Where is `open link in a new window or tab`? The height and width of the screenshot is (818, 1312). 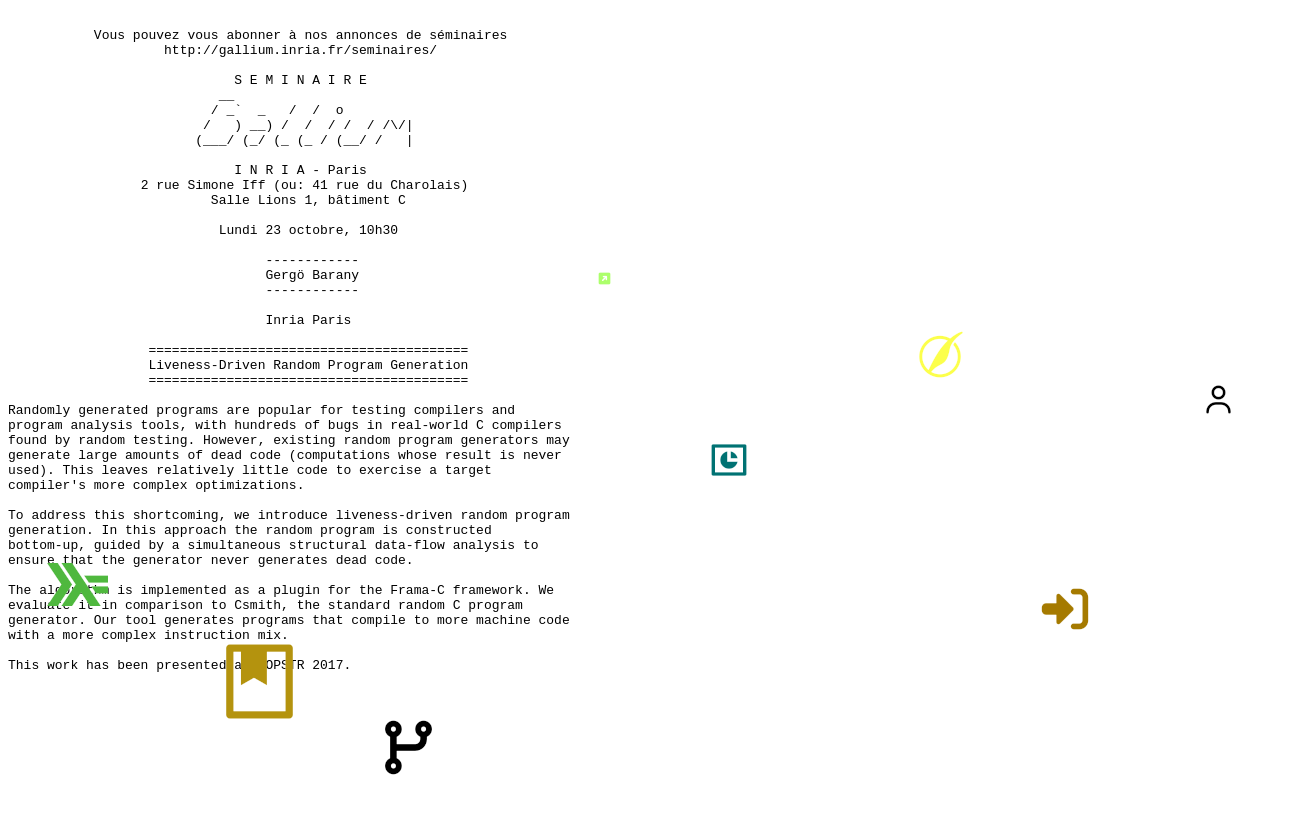
open link in a new window or tab is located at coordinates (604, 278).